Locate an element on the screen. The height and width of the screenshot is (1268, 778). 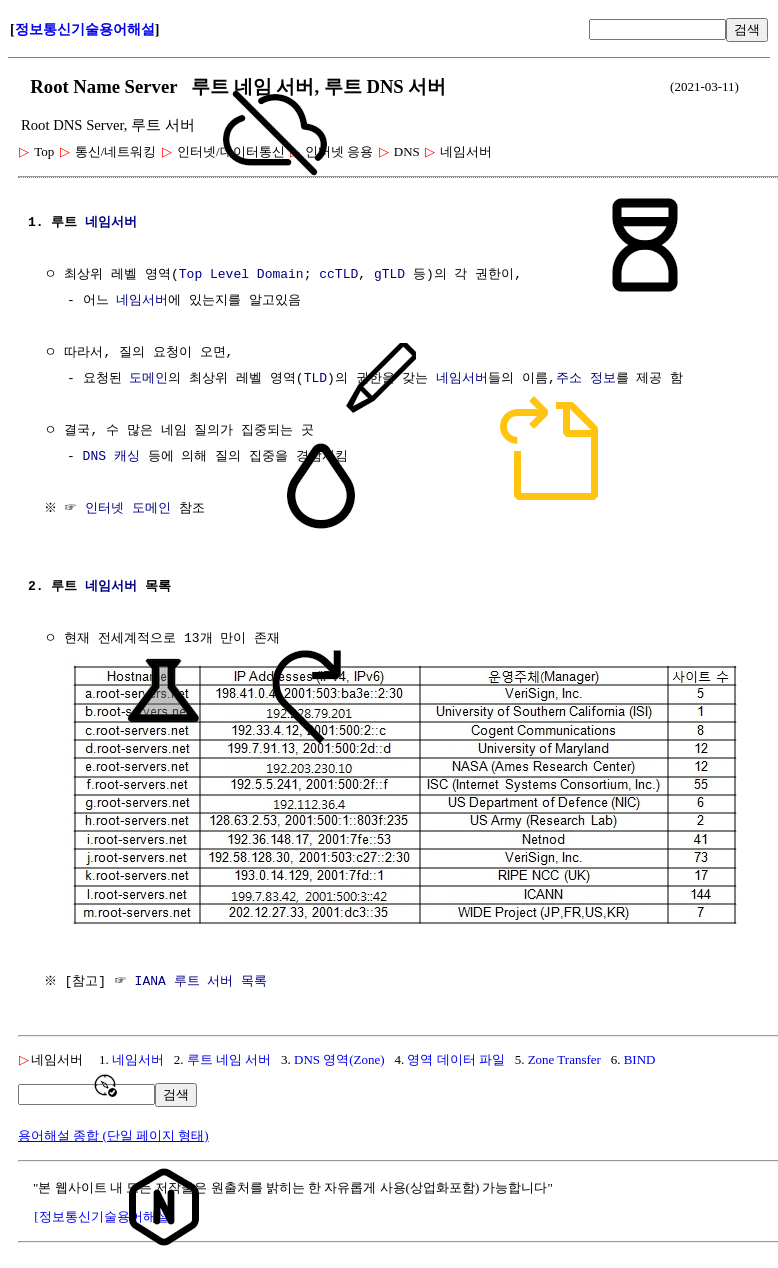
edit this item is located at coordinates (381, 378).